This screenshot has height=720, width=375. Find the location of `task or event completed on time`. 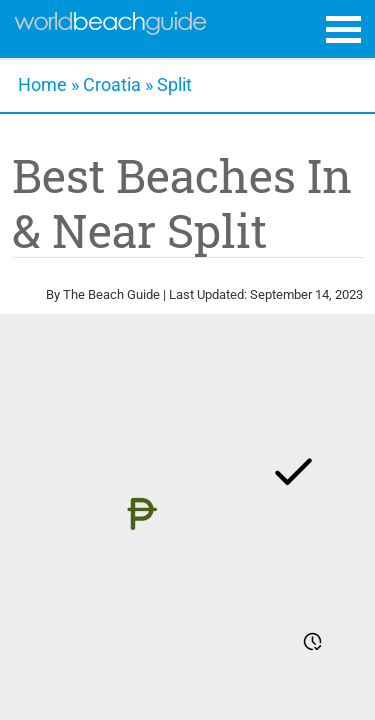

task or event completed on time is located at coordinates (312, 641).